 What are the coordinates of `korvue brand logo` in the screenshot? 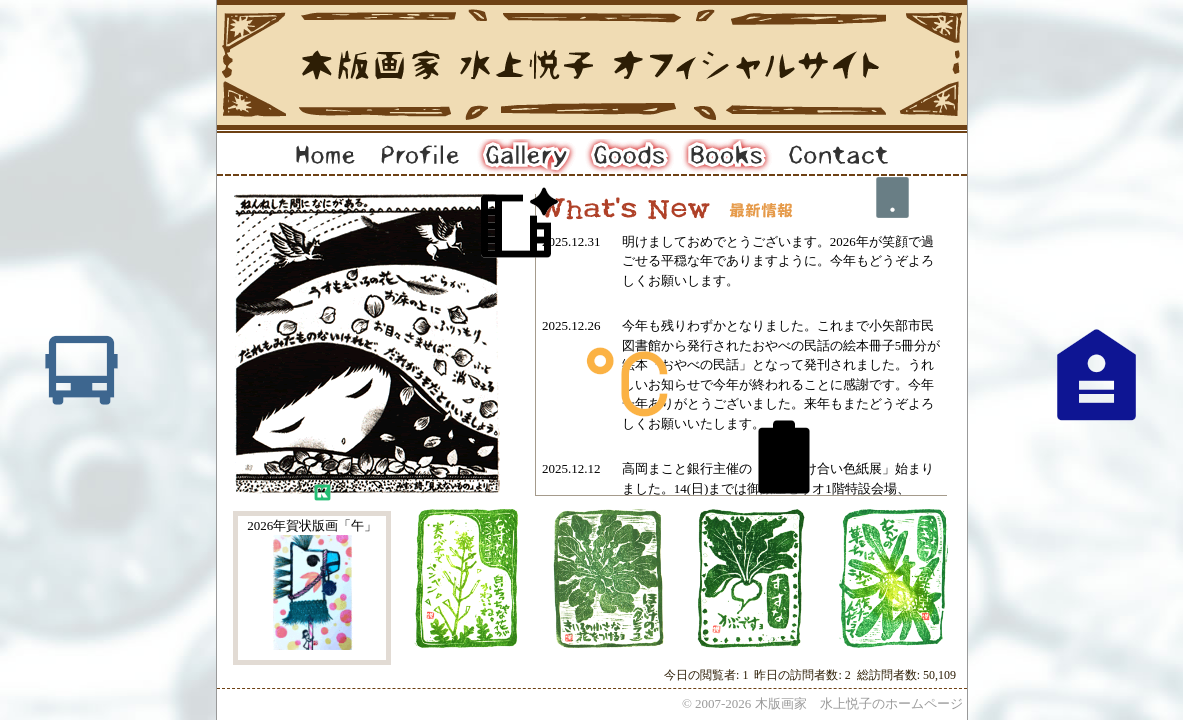 It's located at (322, 492).